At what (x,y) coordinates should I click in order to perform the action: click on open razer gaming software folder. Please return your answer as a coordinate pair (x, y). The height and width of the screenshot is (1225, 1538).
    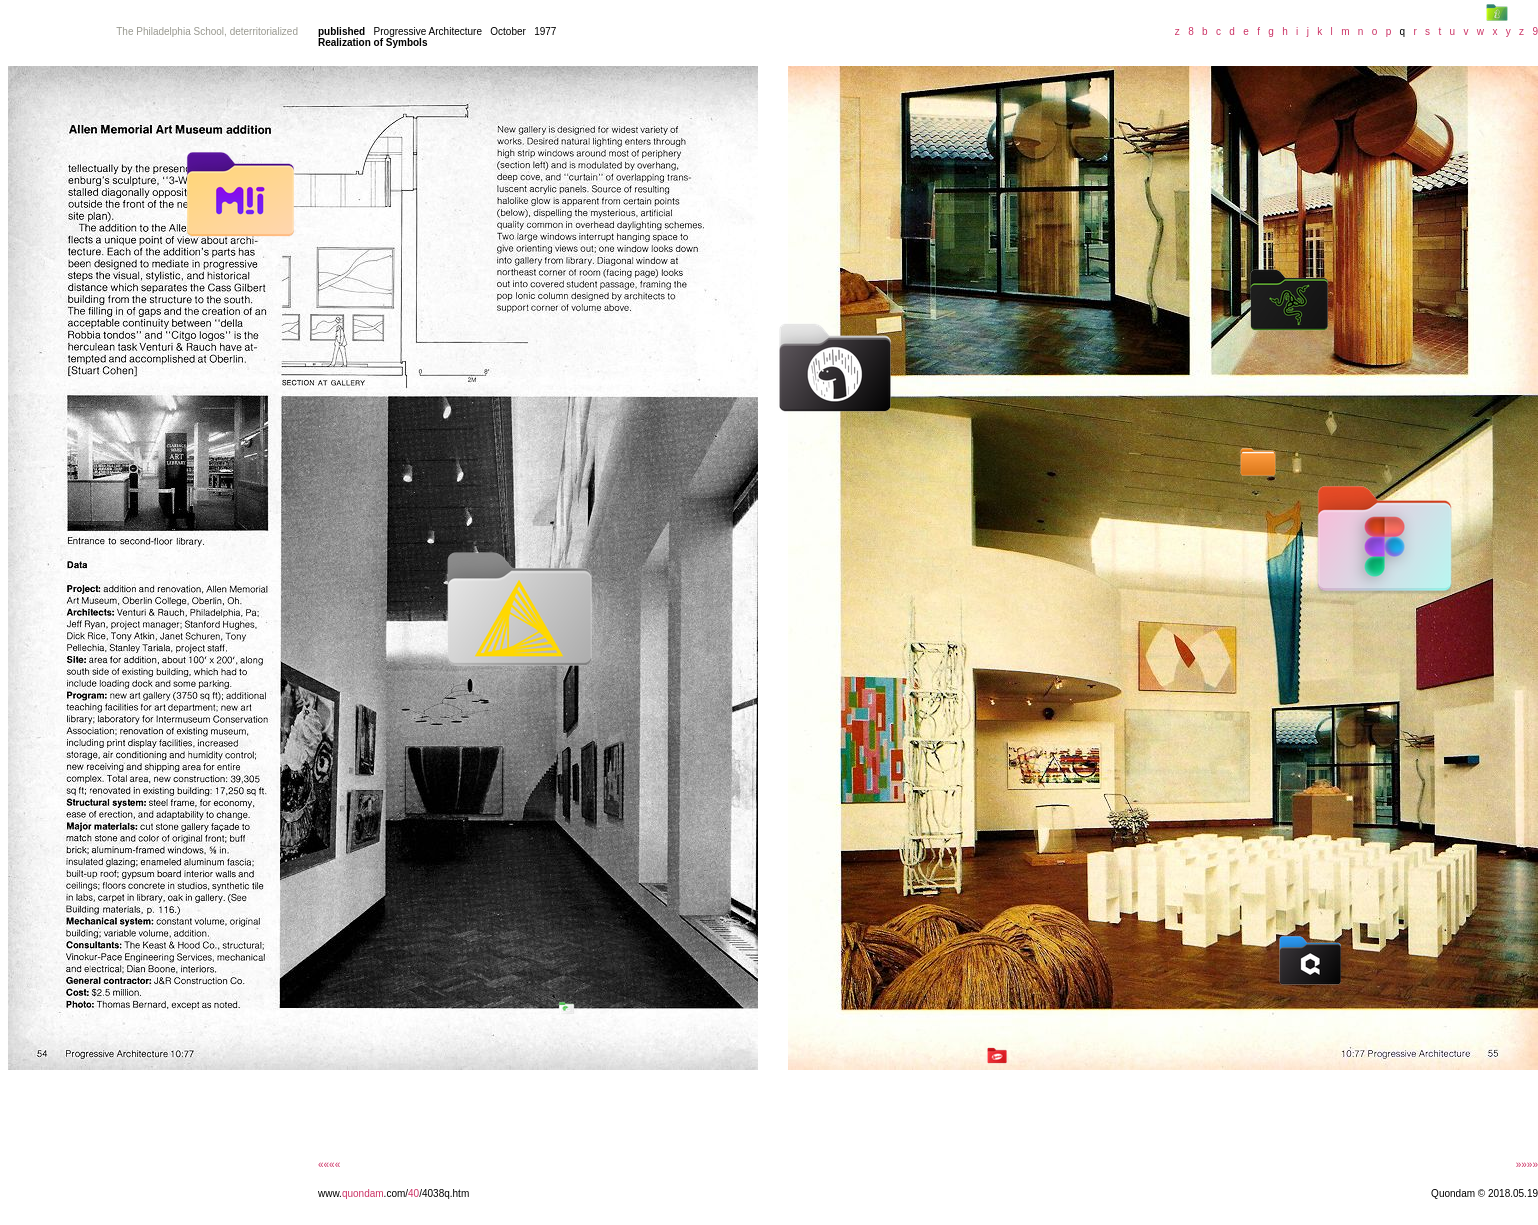
    Looking at the image, I should click on (1289, 302).